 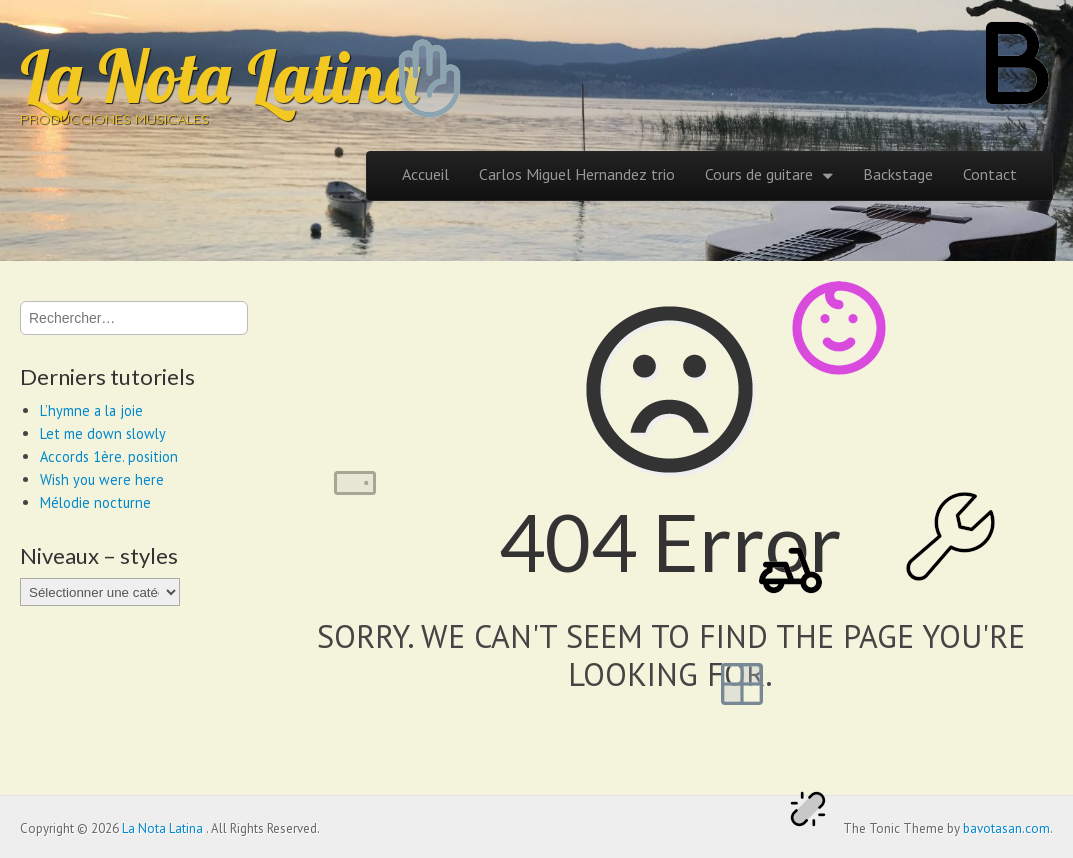 What do you see at coordinates (950, 536) in the screenshot?
I see `access settings or configuration options` at bounding box center [950, 536].